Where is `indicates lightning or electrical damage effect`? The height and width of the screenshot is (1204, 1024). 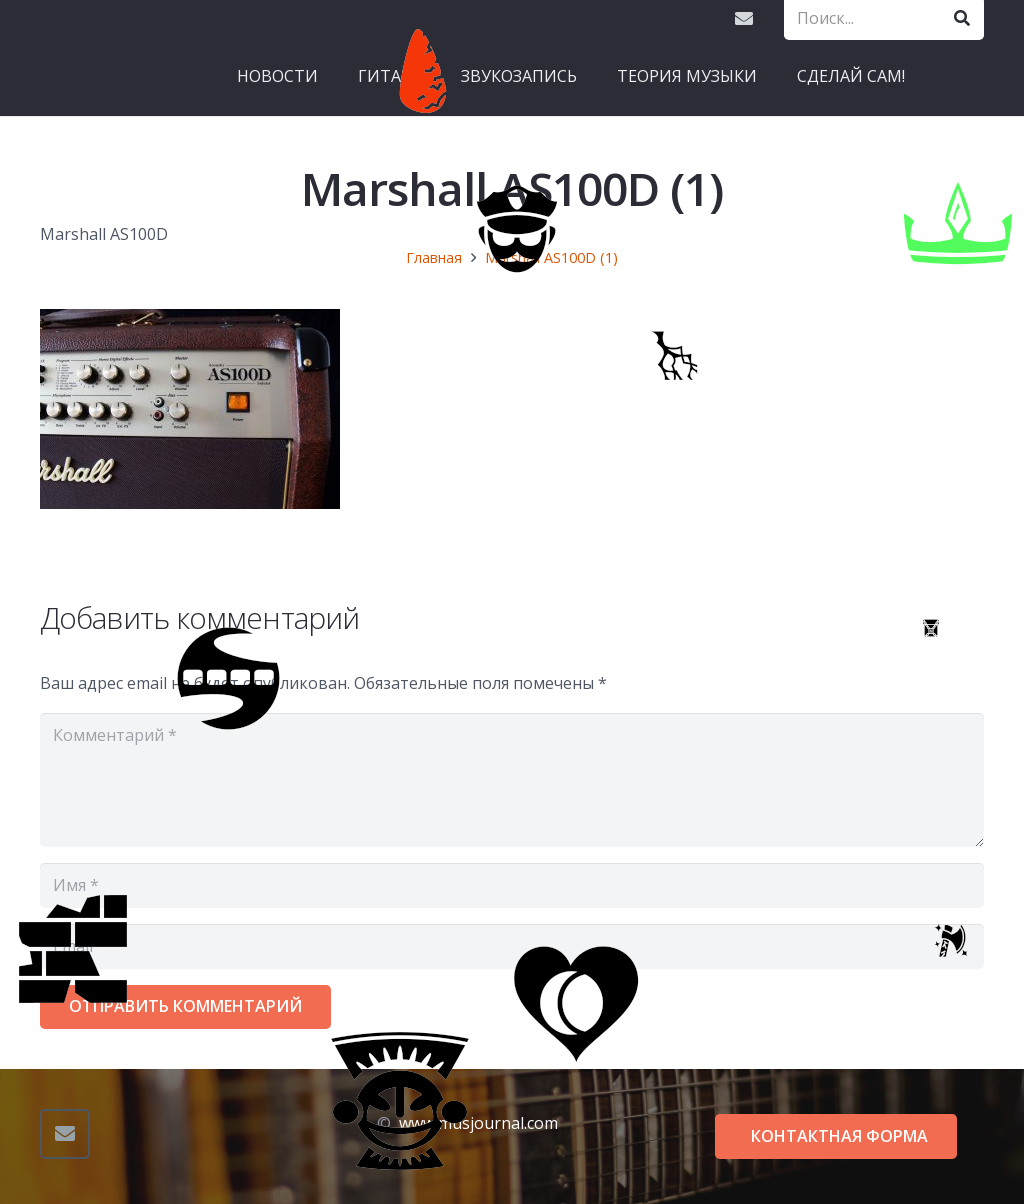 indicates lightning or electrical damage effect is located at coordinates (673, 356).